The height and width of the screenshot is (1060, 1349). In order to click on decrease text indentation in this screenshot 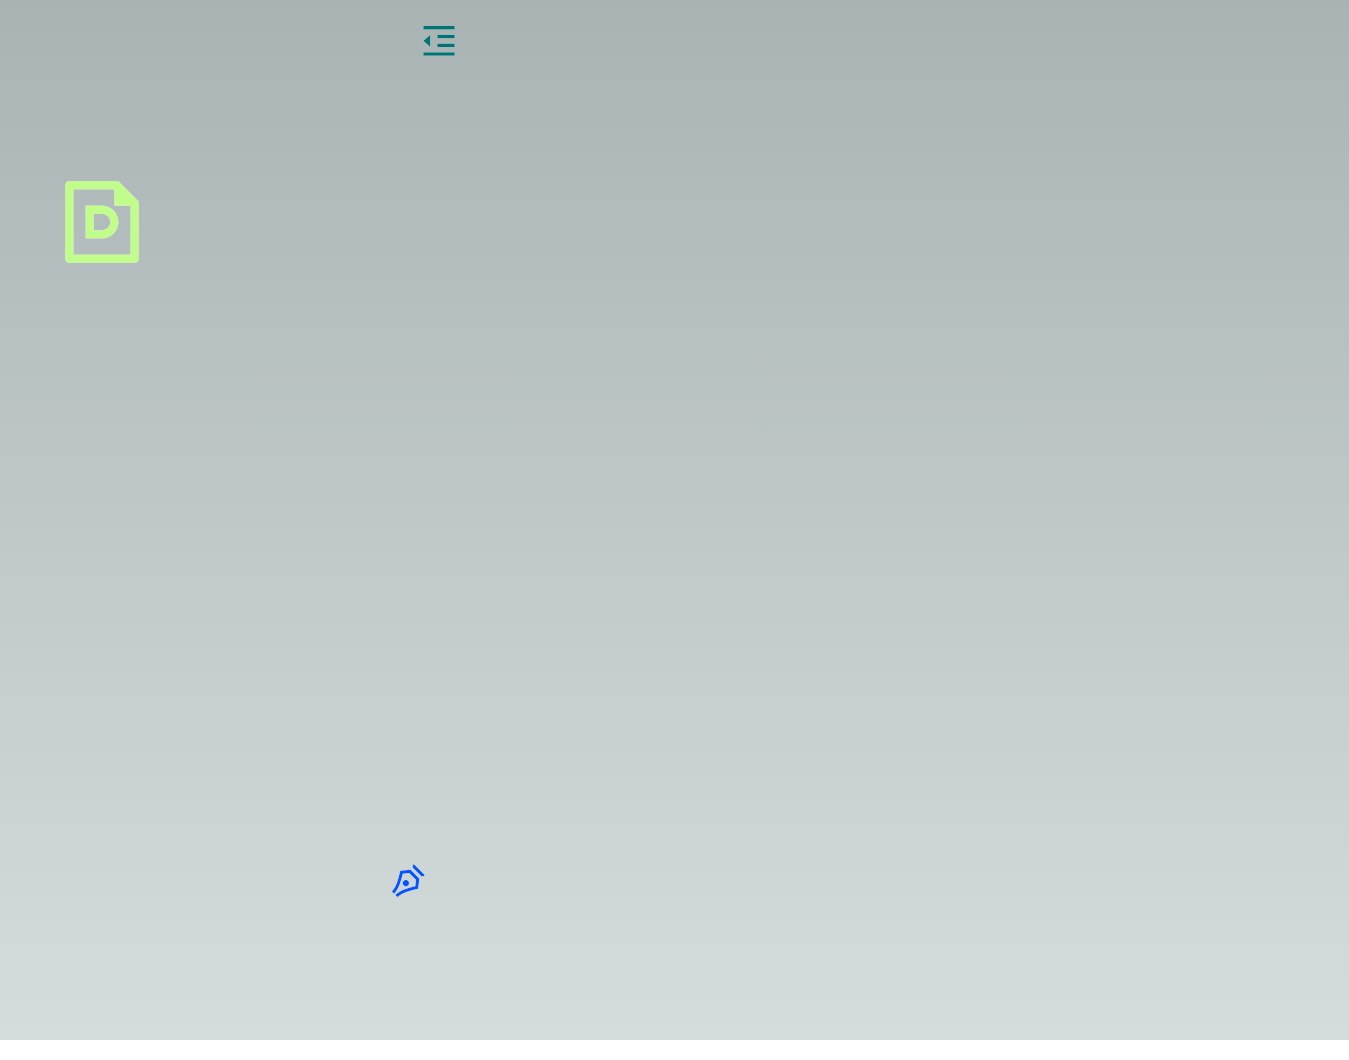, I will do `click(439, 40)`.